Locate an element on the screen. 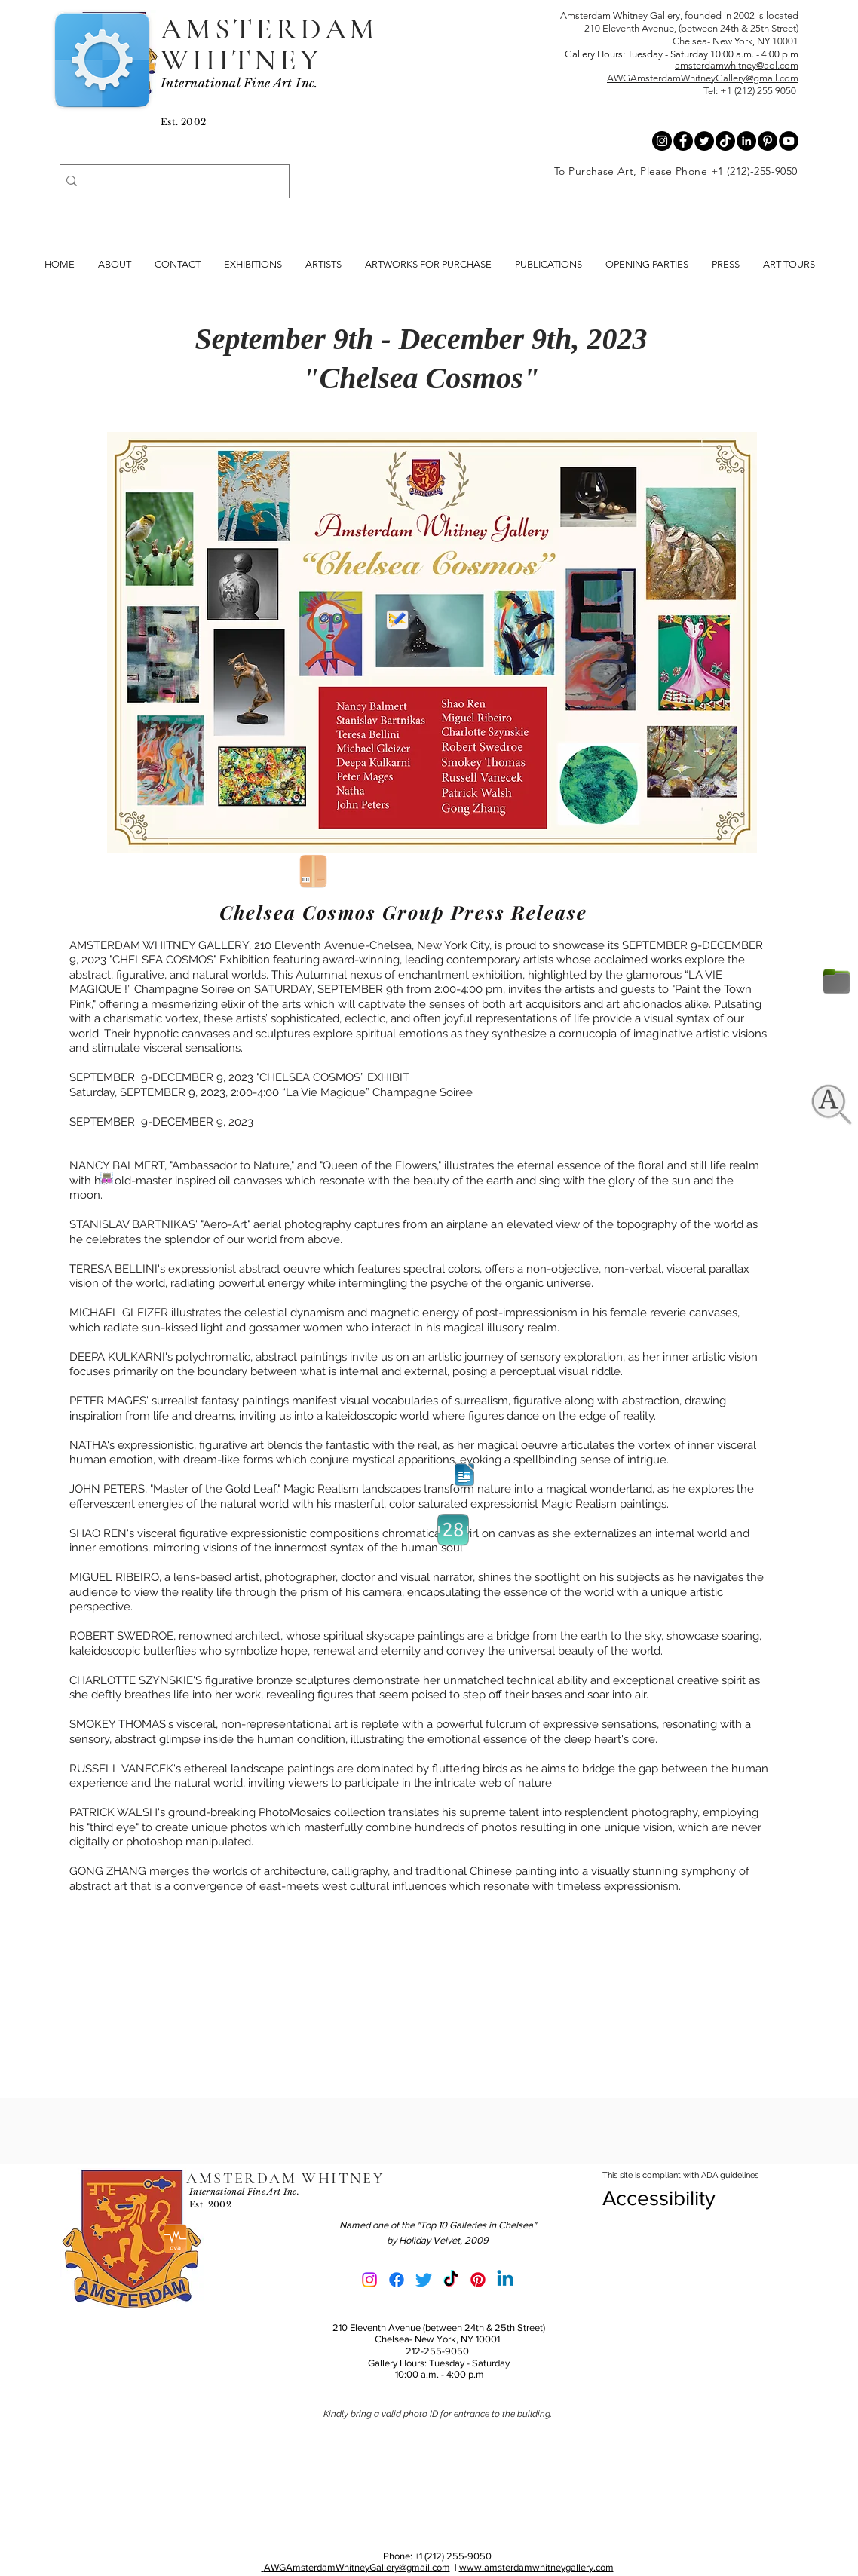  windows executable file type indicator is located at coordinates (102, 60).